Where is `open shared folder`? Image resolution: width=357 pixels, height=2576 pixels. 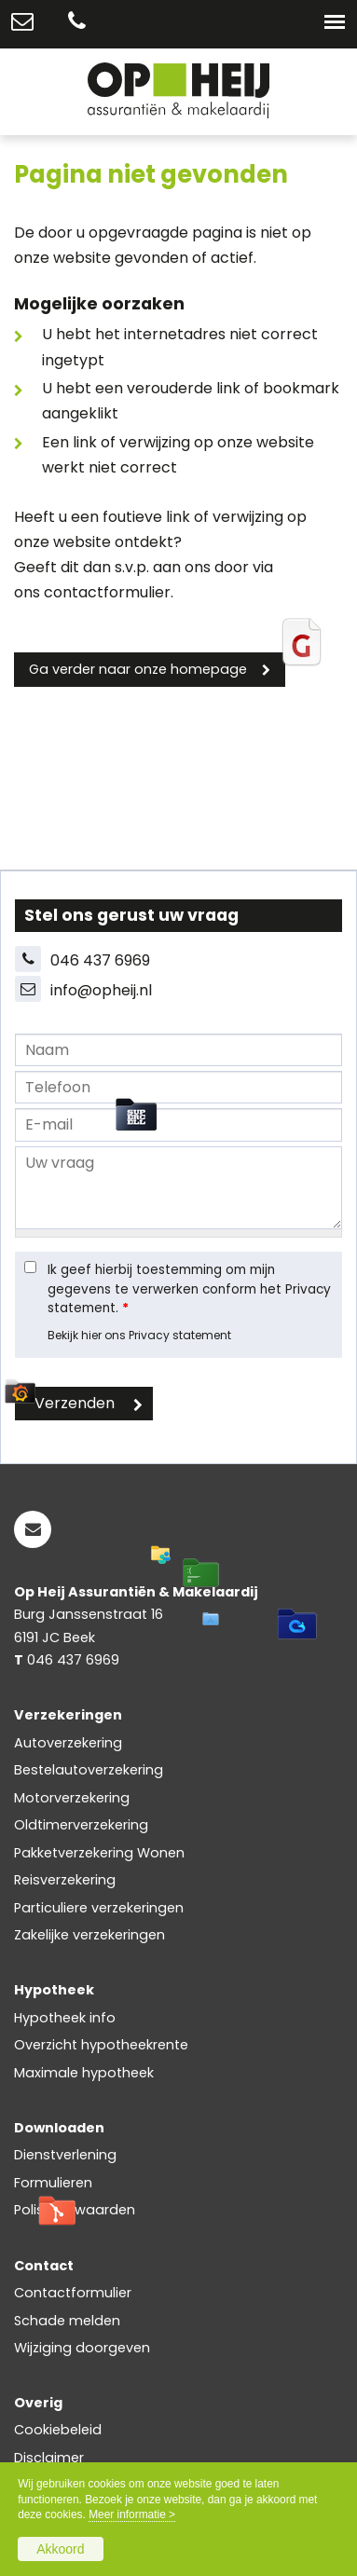 open shared folder is located at coordinates (160, 1554).